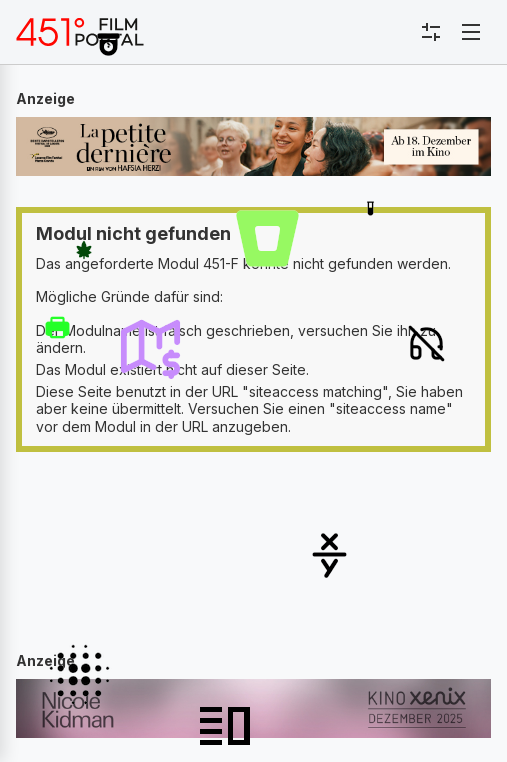 The height and width of the screenshot is (762, 507). Describe the element at coordinates (370, 208) in the screenshot. I see `view test results or lab data` at that location.